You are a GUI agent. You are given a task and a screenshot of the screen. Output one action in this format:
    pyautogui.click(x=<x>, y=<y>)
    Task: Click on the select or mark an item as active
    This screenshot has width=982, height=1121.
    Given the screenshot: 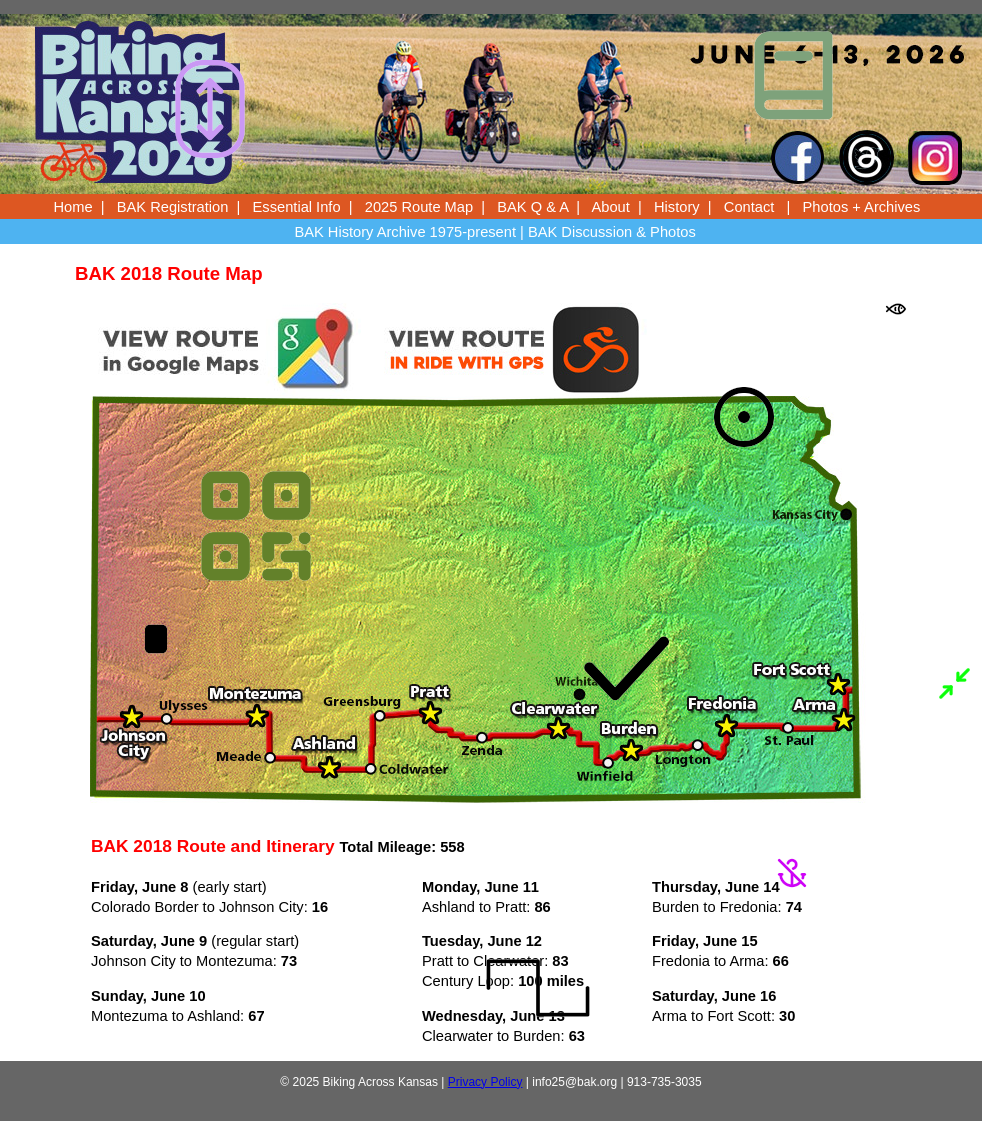 What is the action you would take?
    pyautogui.click(x=744, y=417)
    